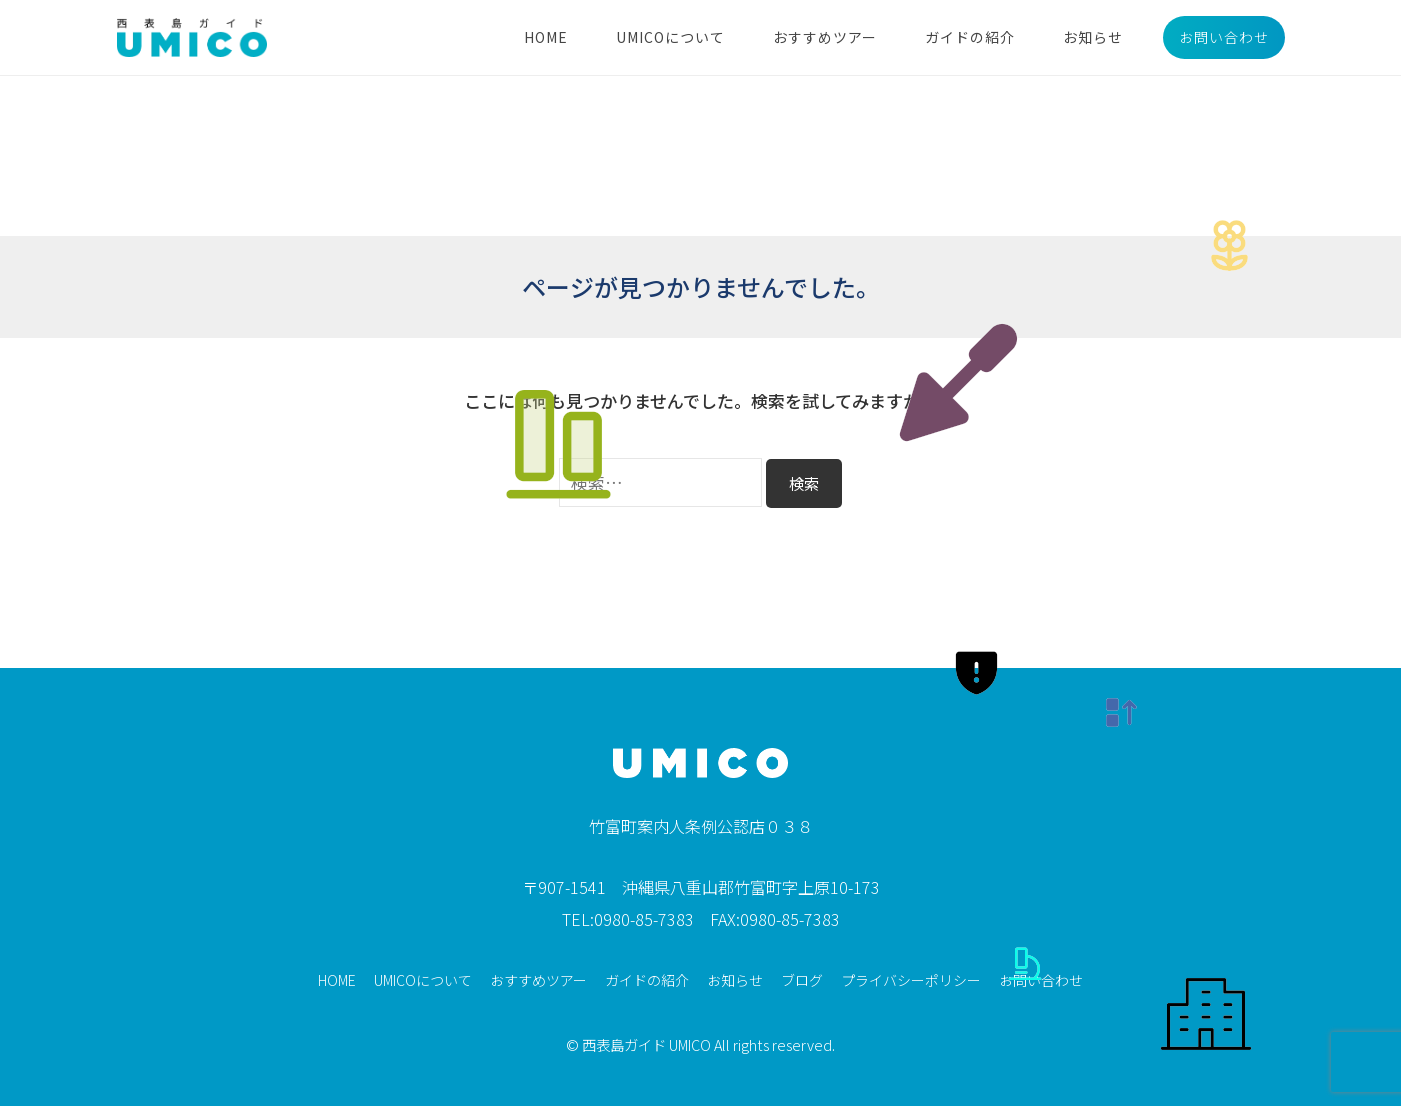  I want to click on view apartment or building listings, so click(1206, 1014).